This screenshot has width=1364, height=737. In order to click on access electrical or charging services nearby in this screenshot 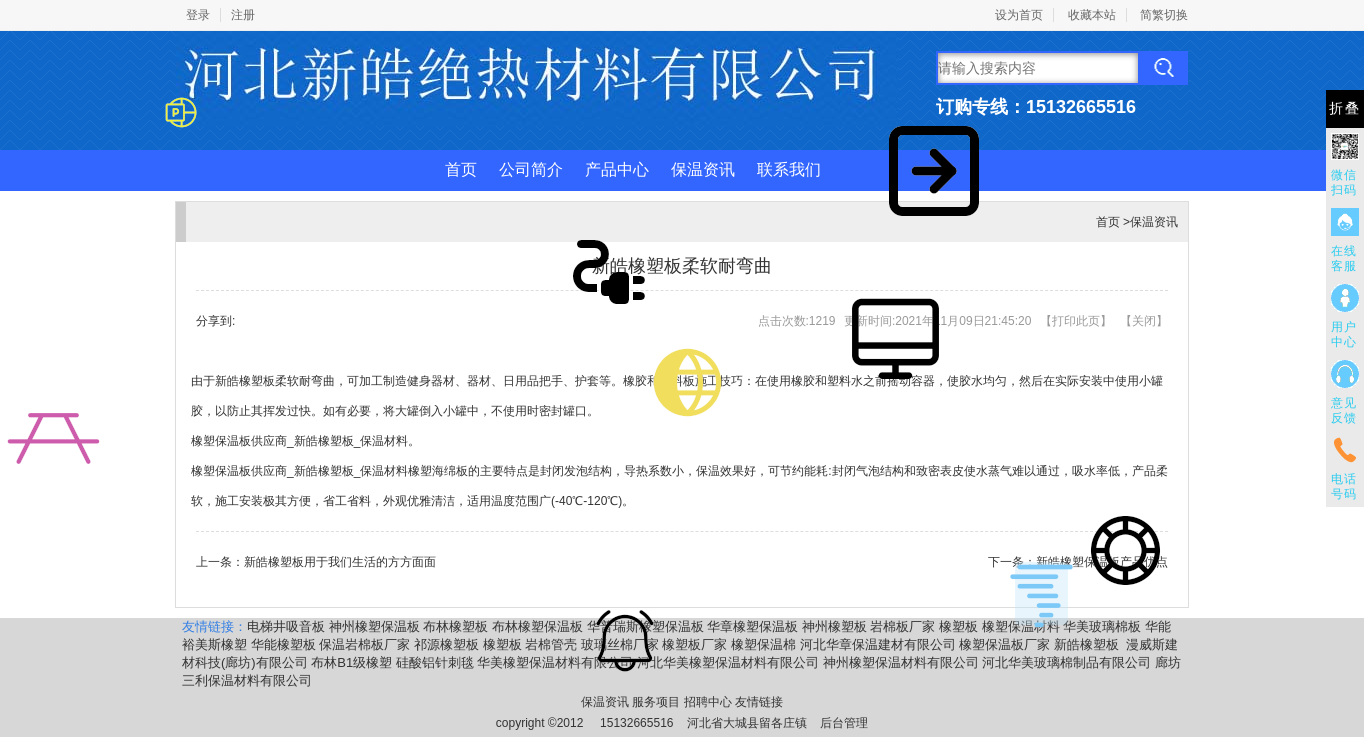, I will do `click(609, 272)`.